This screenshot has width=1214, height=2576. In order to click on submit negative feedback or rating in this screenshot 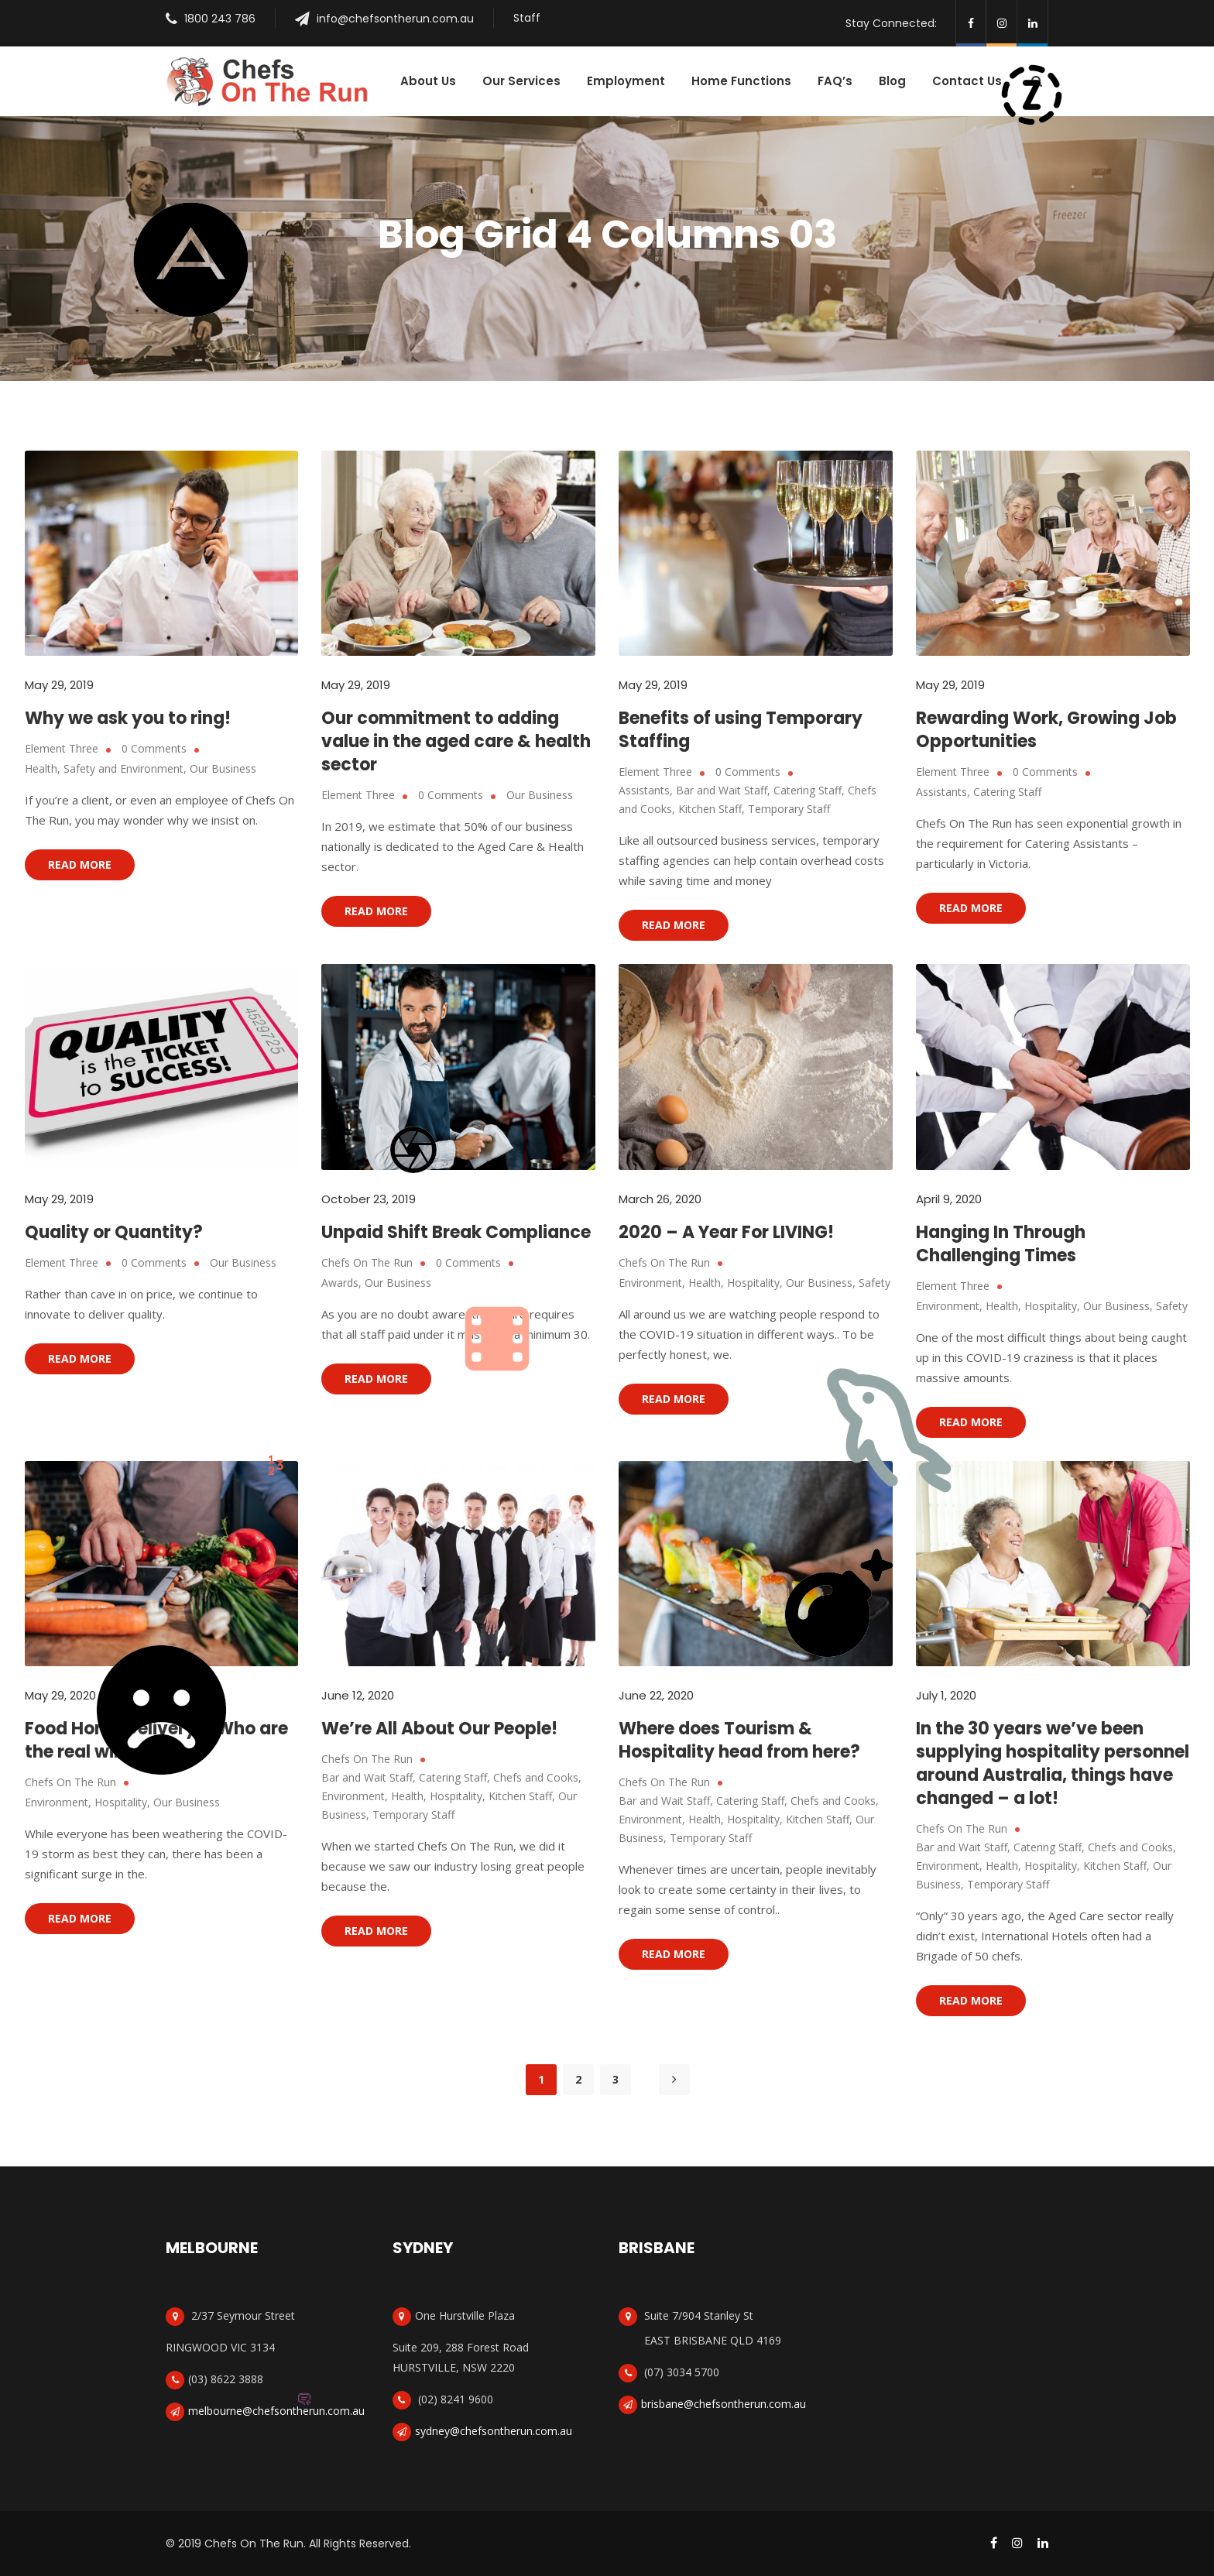, I will do `click(161, 1710)`.